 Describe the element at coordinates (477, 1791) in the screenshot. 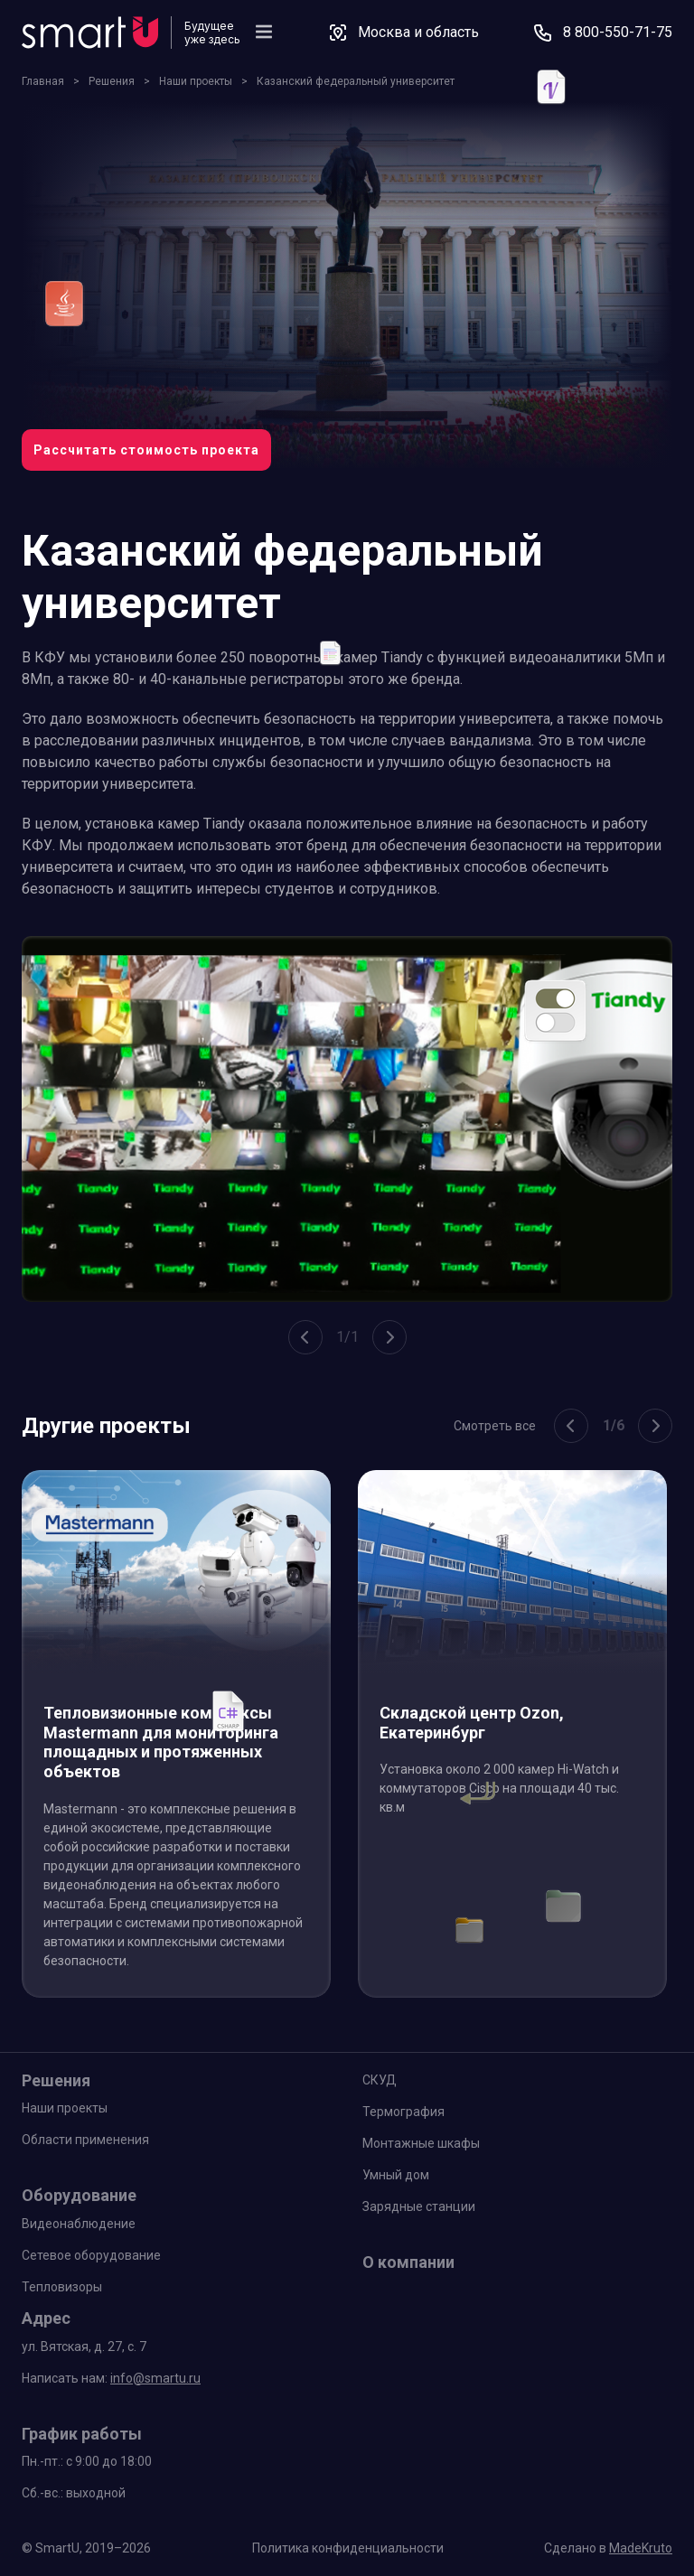

I see `reply to all recipients of an email` at that location.